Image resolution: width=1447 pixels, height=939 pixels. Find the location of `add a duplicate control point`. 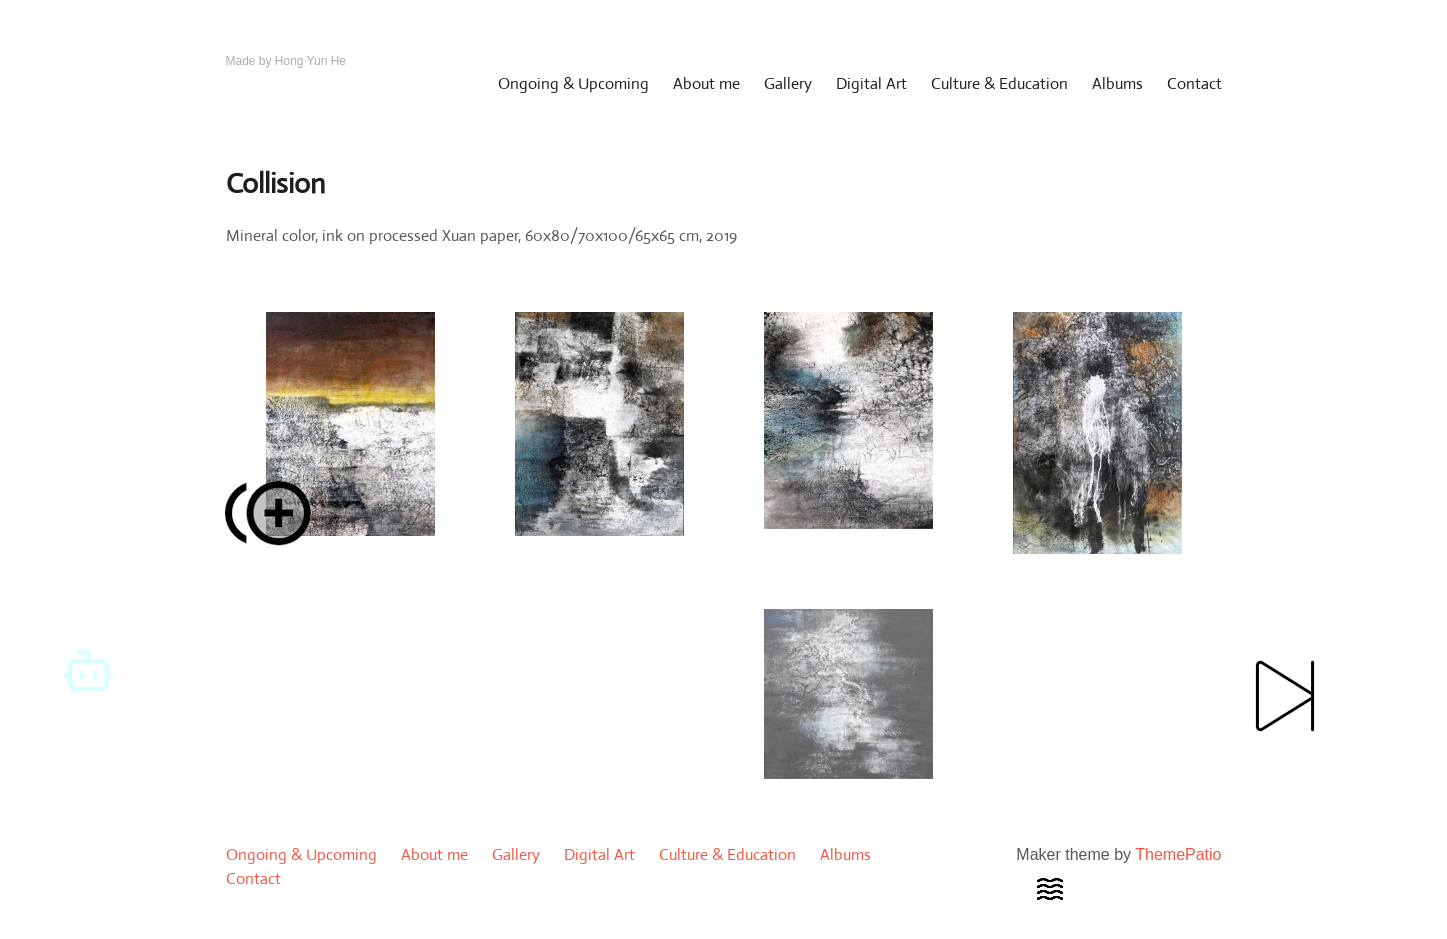

add a duplicate control point is located at coordinates (268, 513).